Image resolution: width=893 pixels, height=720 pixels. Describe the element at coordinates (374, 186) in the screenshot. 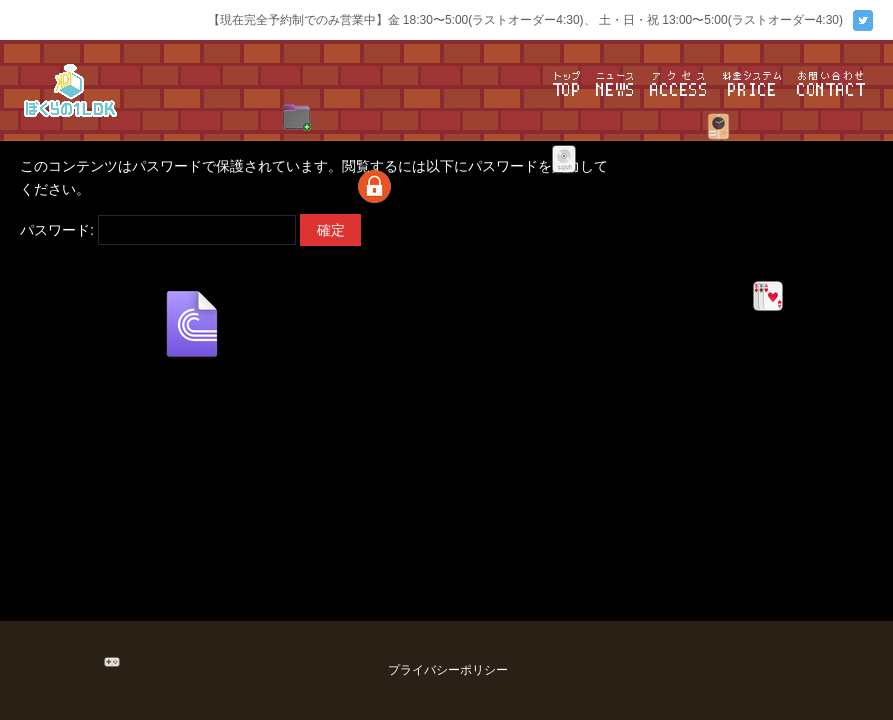

I see `brightness settings are locked` at that location.